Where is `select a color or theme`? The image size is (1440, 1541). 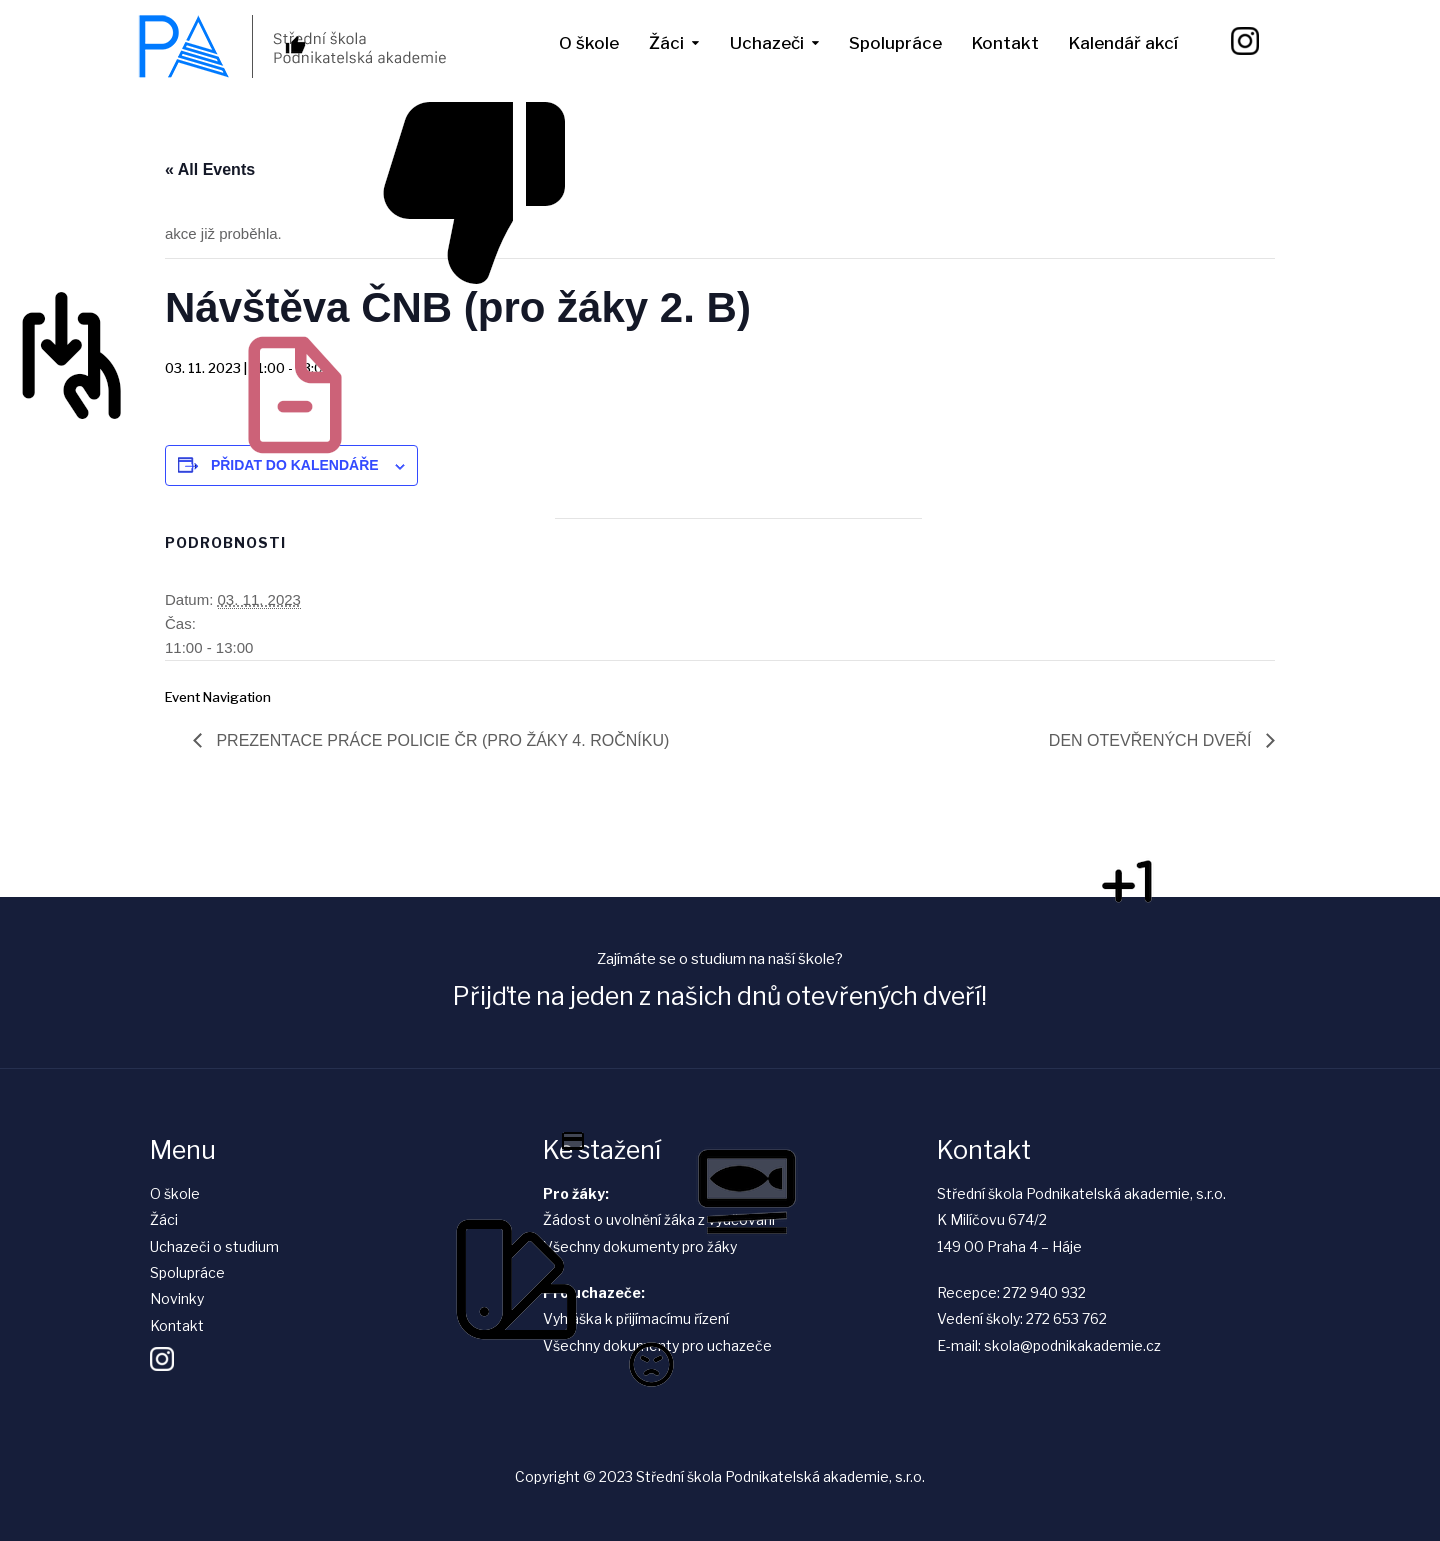
select a color or theme is located at coordinates (516, 1279).